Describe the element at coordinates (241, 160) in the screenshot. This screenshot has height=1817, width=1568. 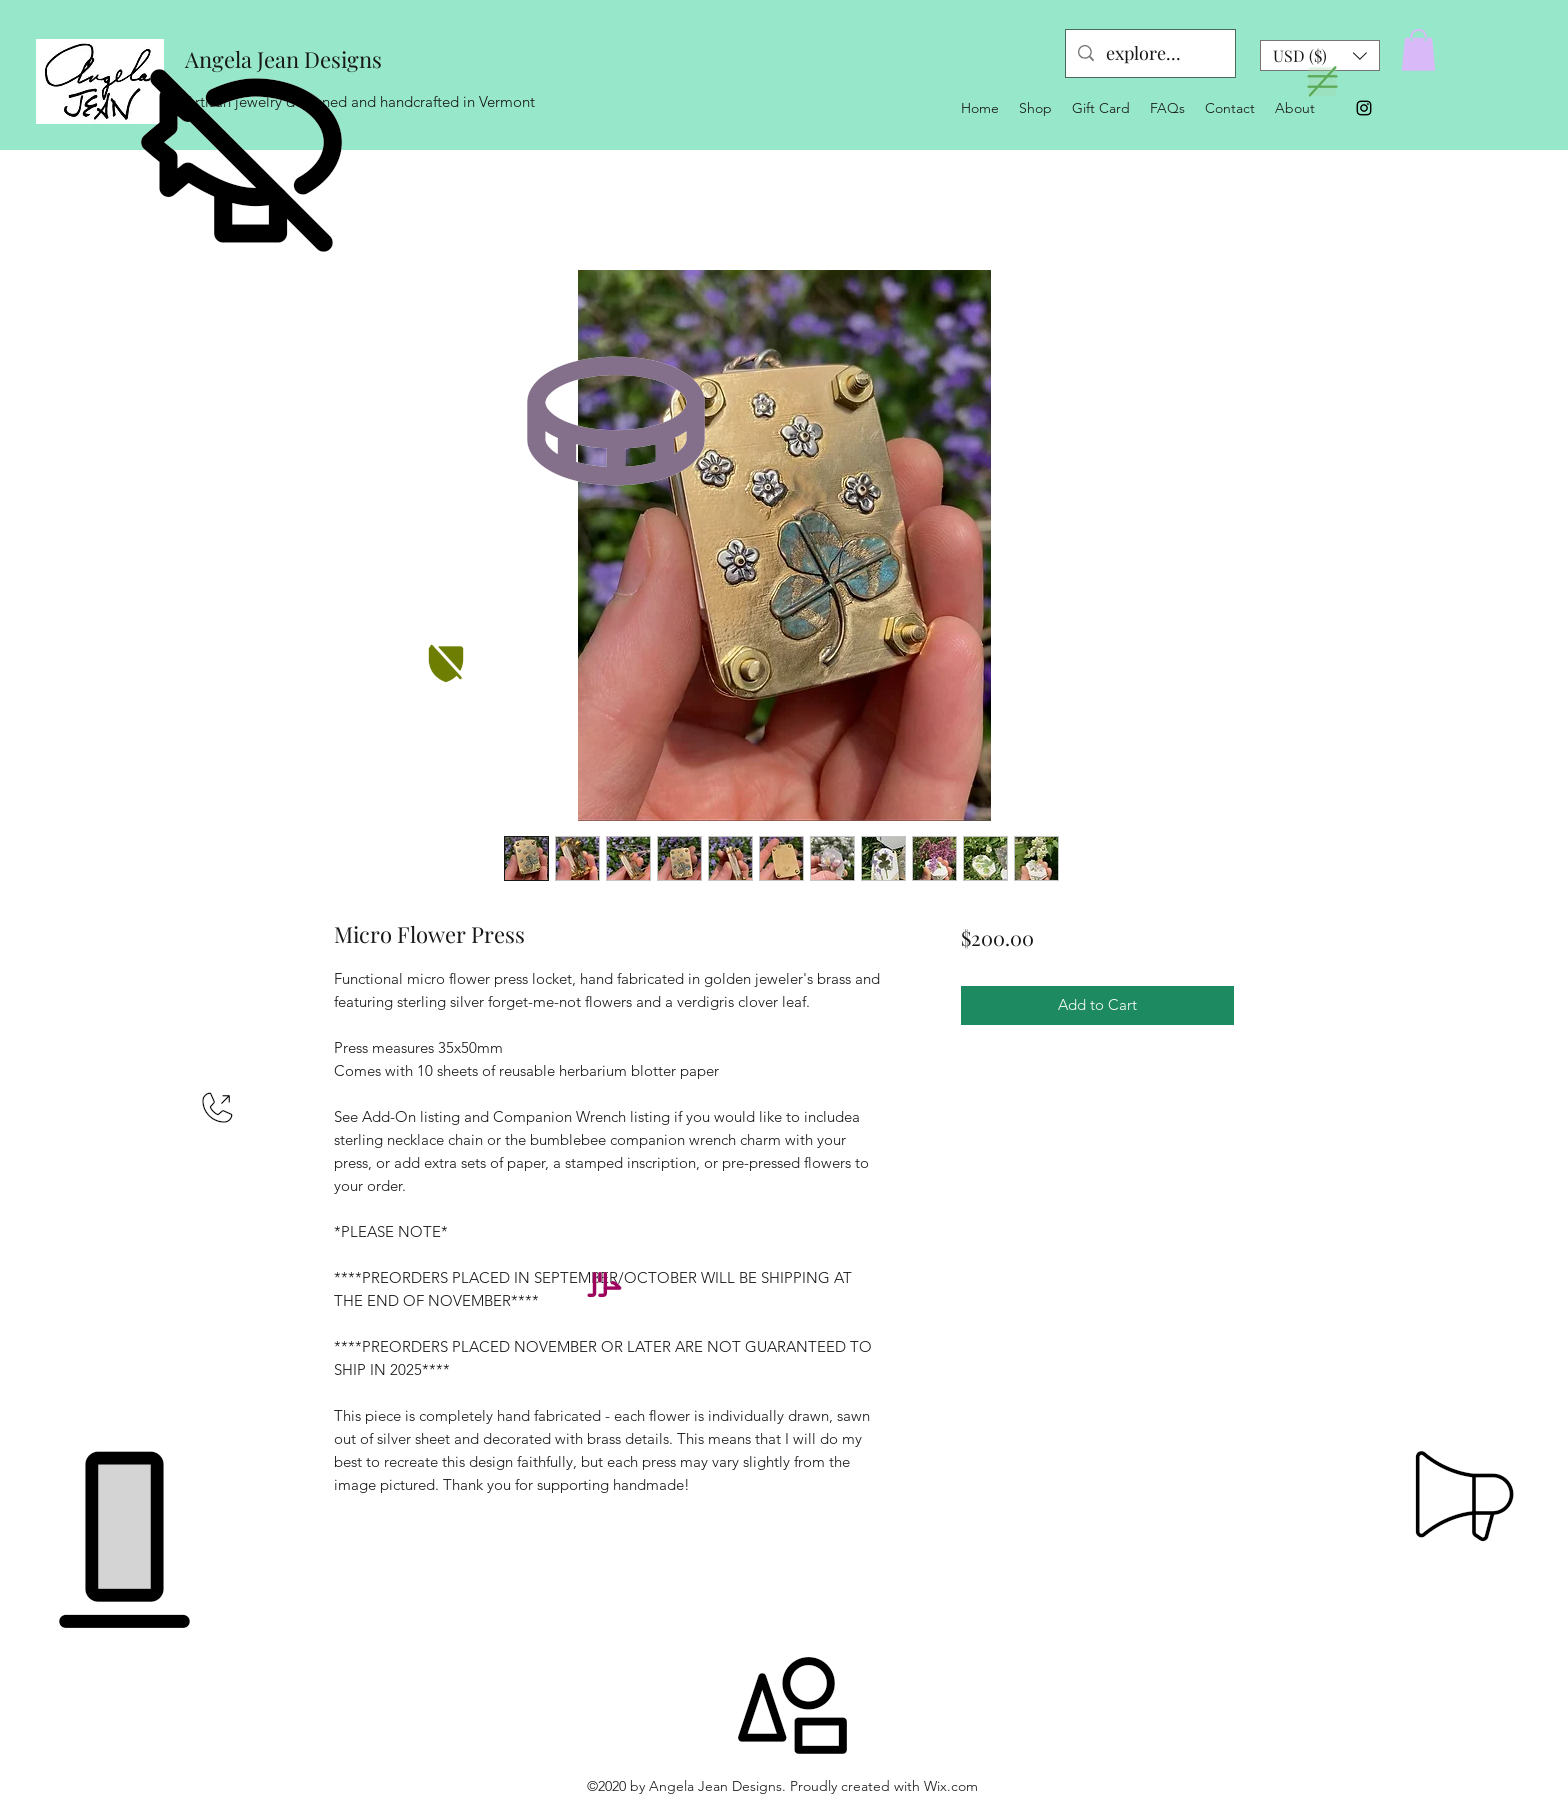
I see `disable airship or blimp tracking` at that location.